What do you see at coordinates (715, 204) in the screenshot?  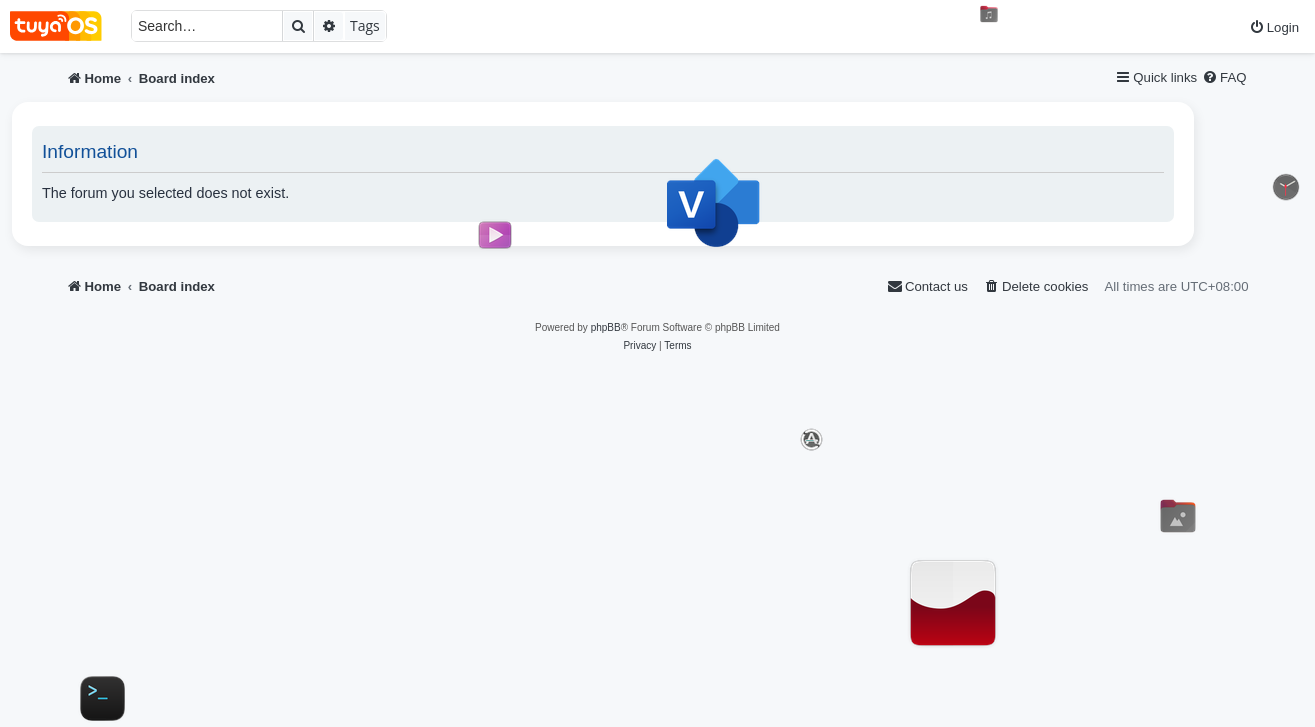 I see `open Microsoft Visio application` at bounding box center [715, 204].